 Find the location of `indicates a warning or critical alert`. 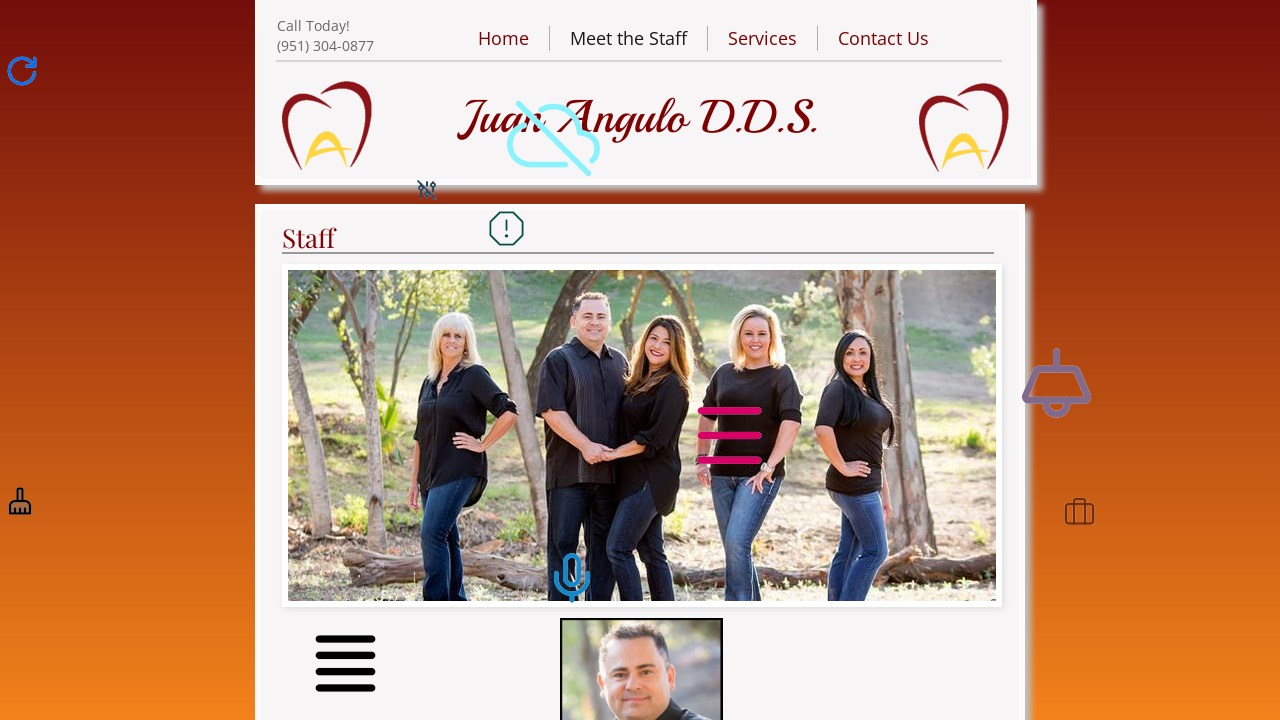

indicates a warning or critical alert is located at coordinates (506, 228).